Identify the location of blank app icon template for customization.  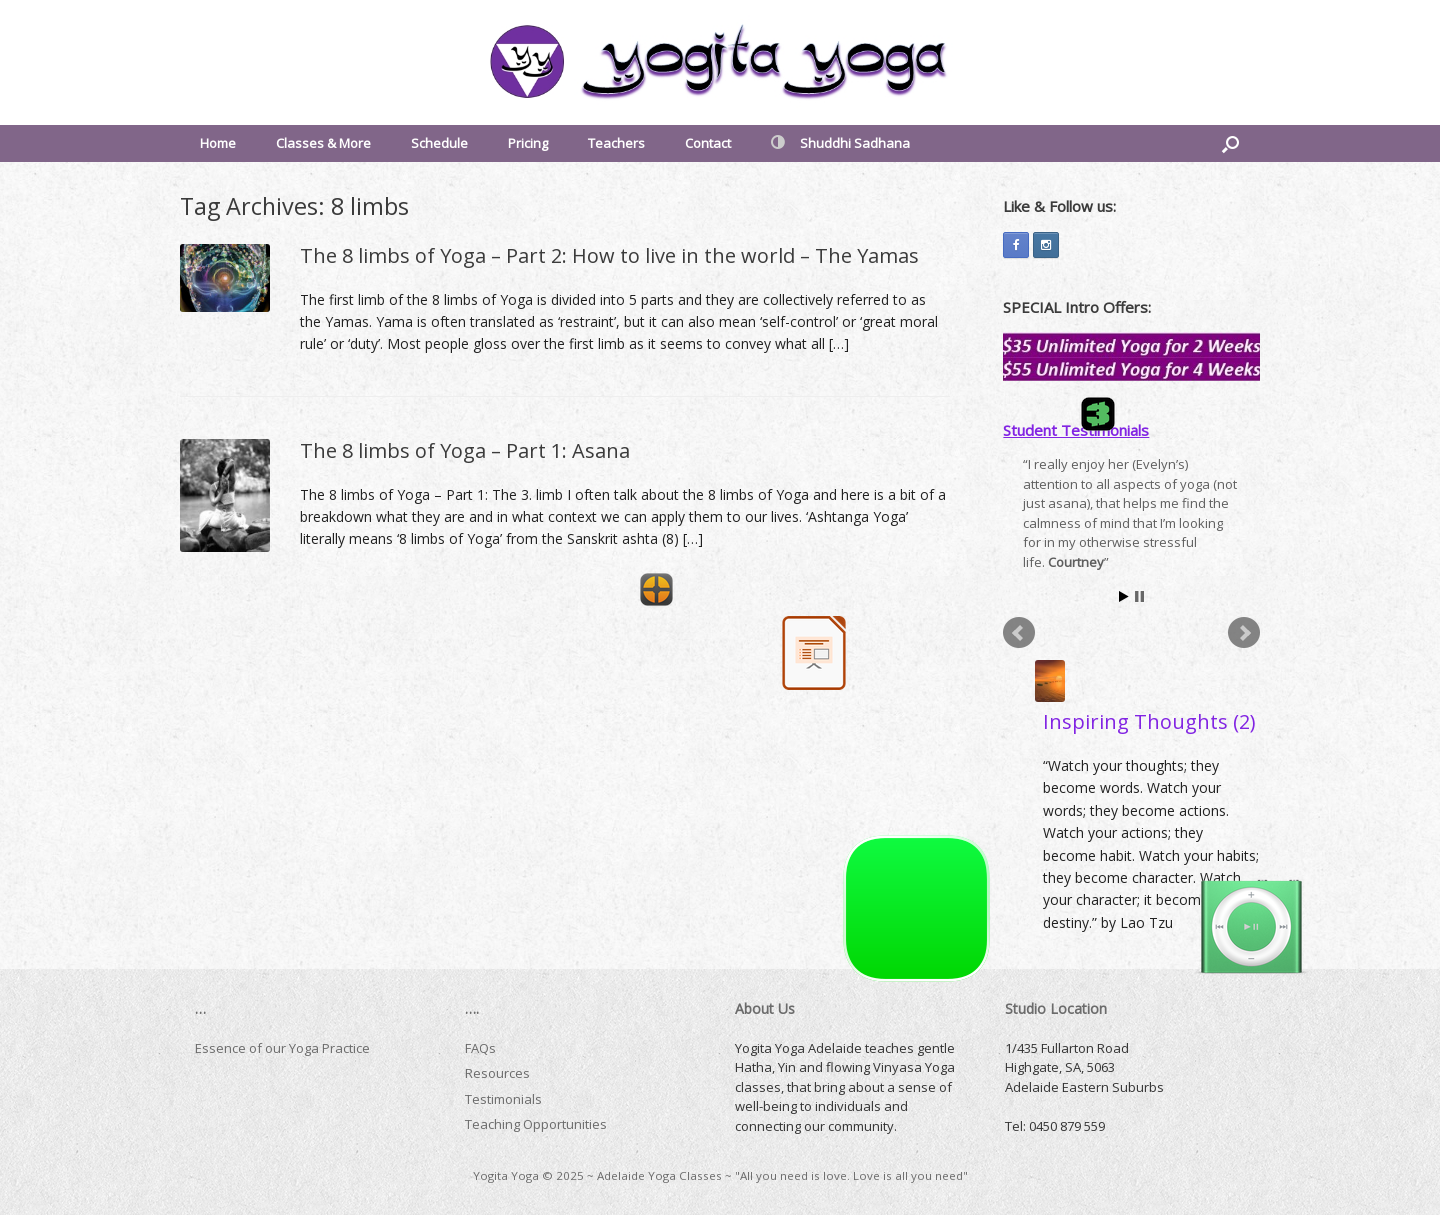
(916, 908).